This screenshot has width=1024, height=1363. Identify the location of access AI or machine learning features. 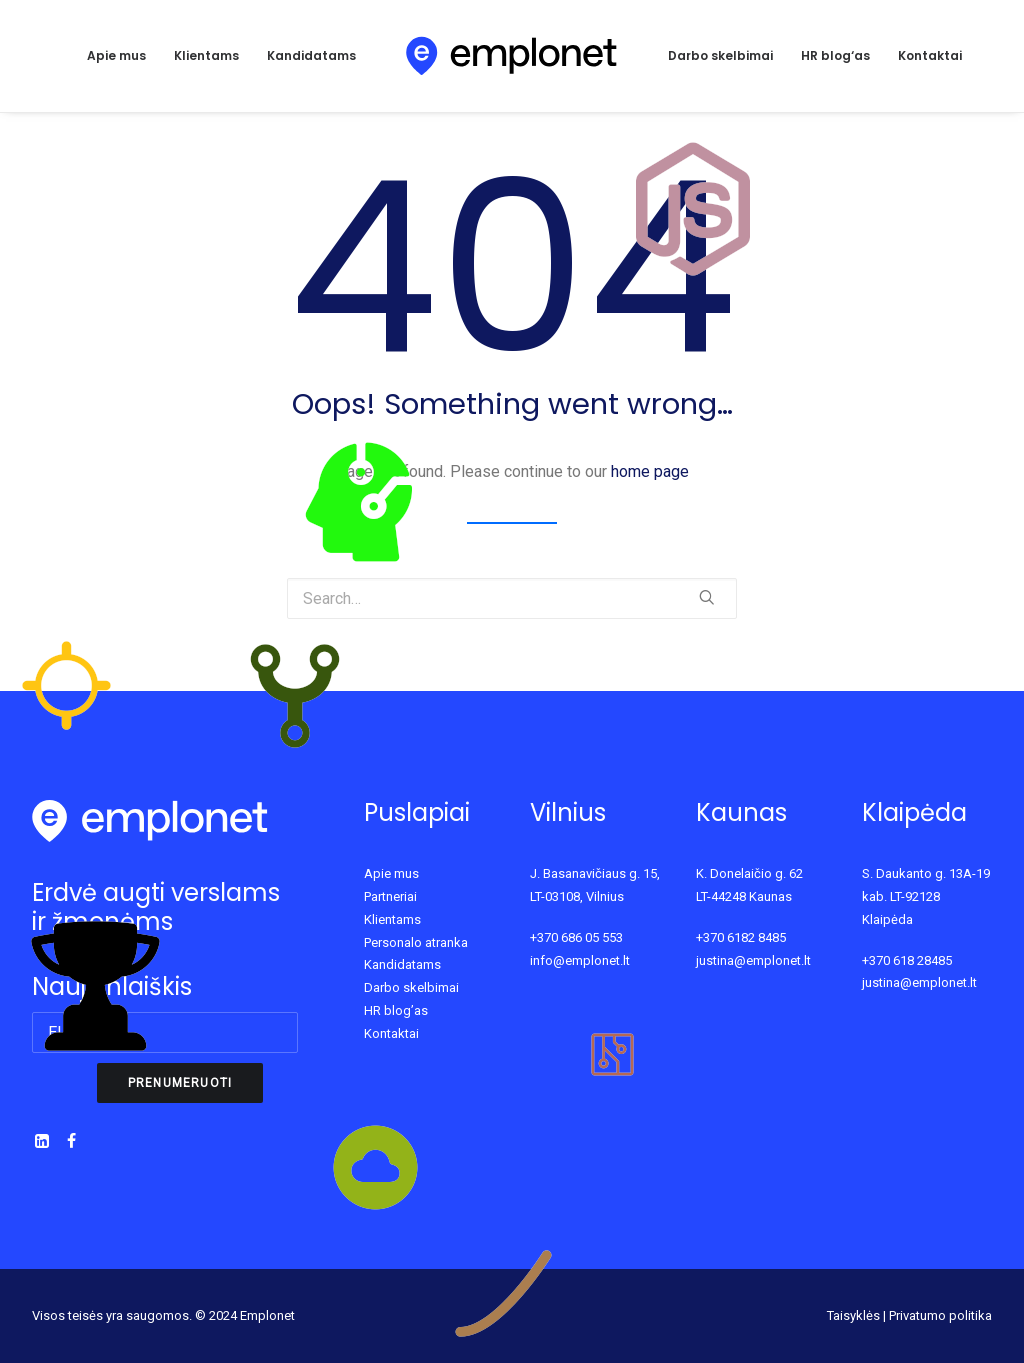
(361, 502).